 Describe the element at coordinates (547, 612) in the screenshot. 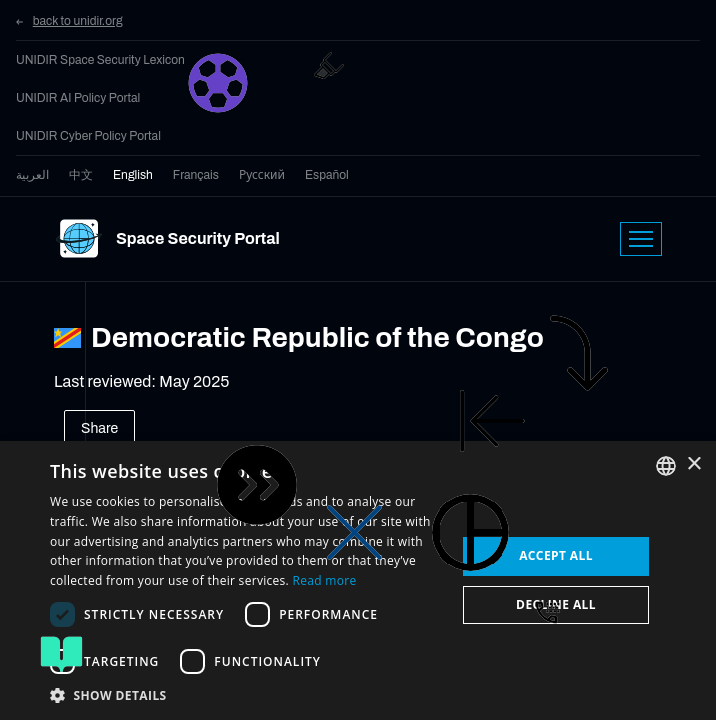

I see `access TTY/TDD accessibility calling features` at that location.